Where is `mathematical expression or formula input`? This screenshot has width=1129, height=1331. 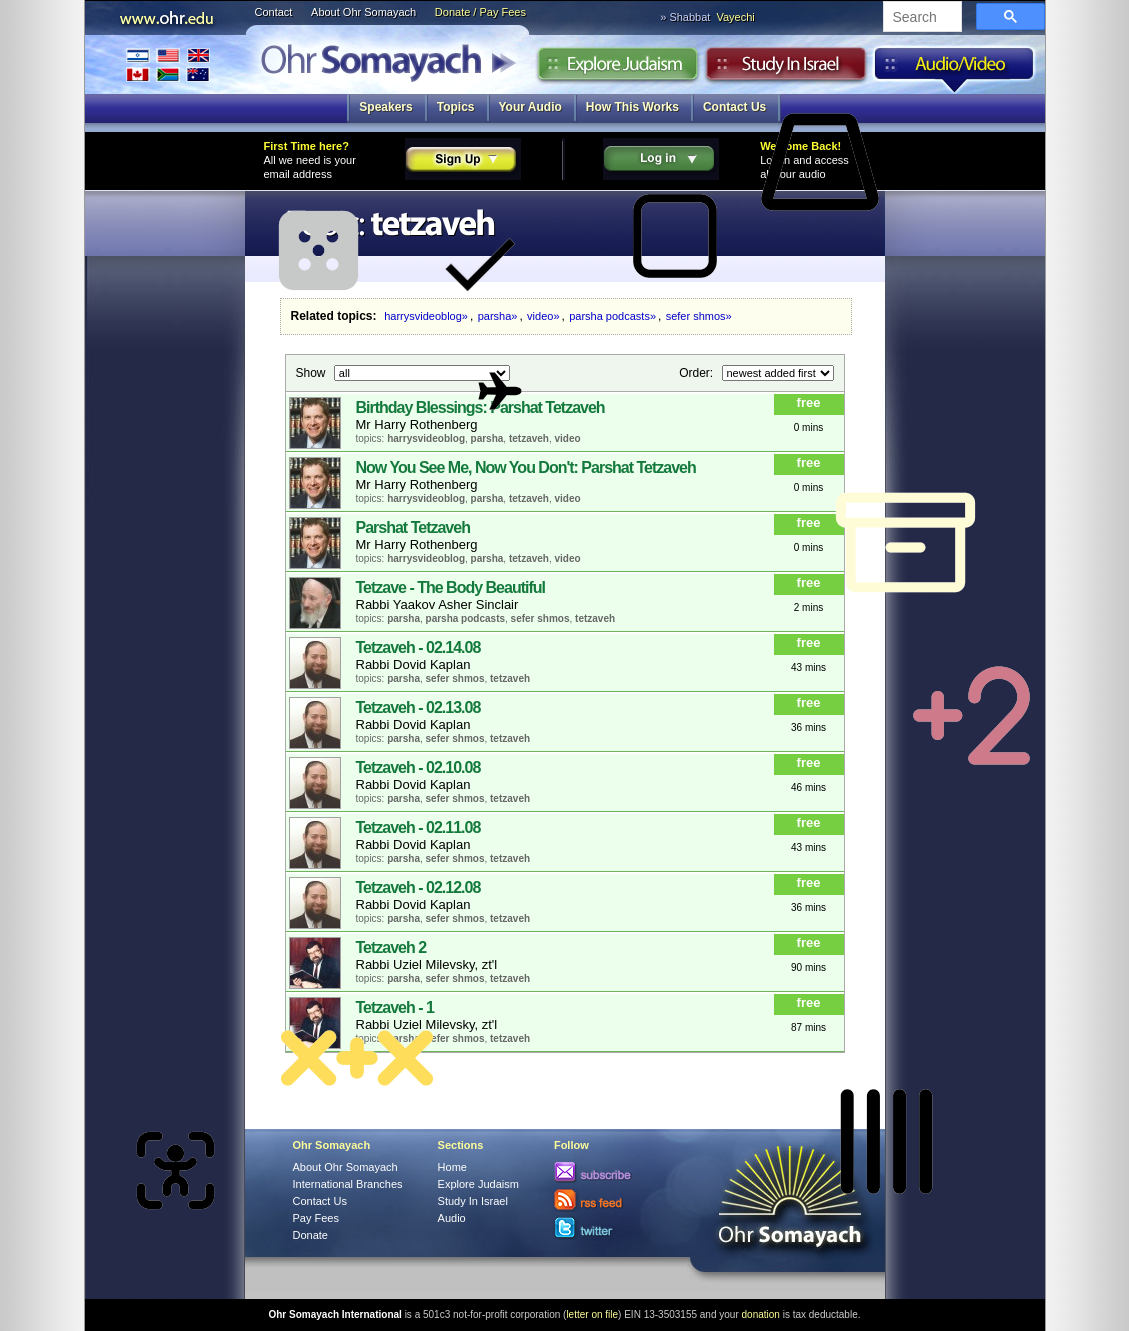 mathematical expression or formula input is located at coordinates (357, 1058).